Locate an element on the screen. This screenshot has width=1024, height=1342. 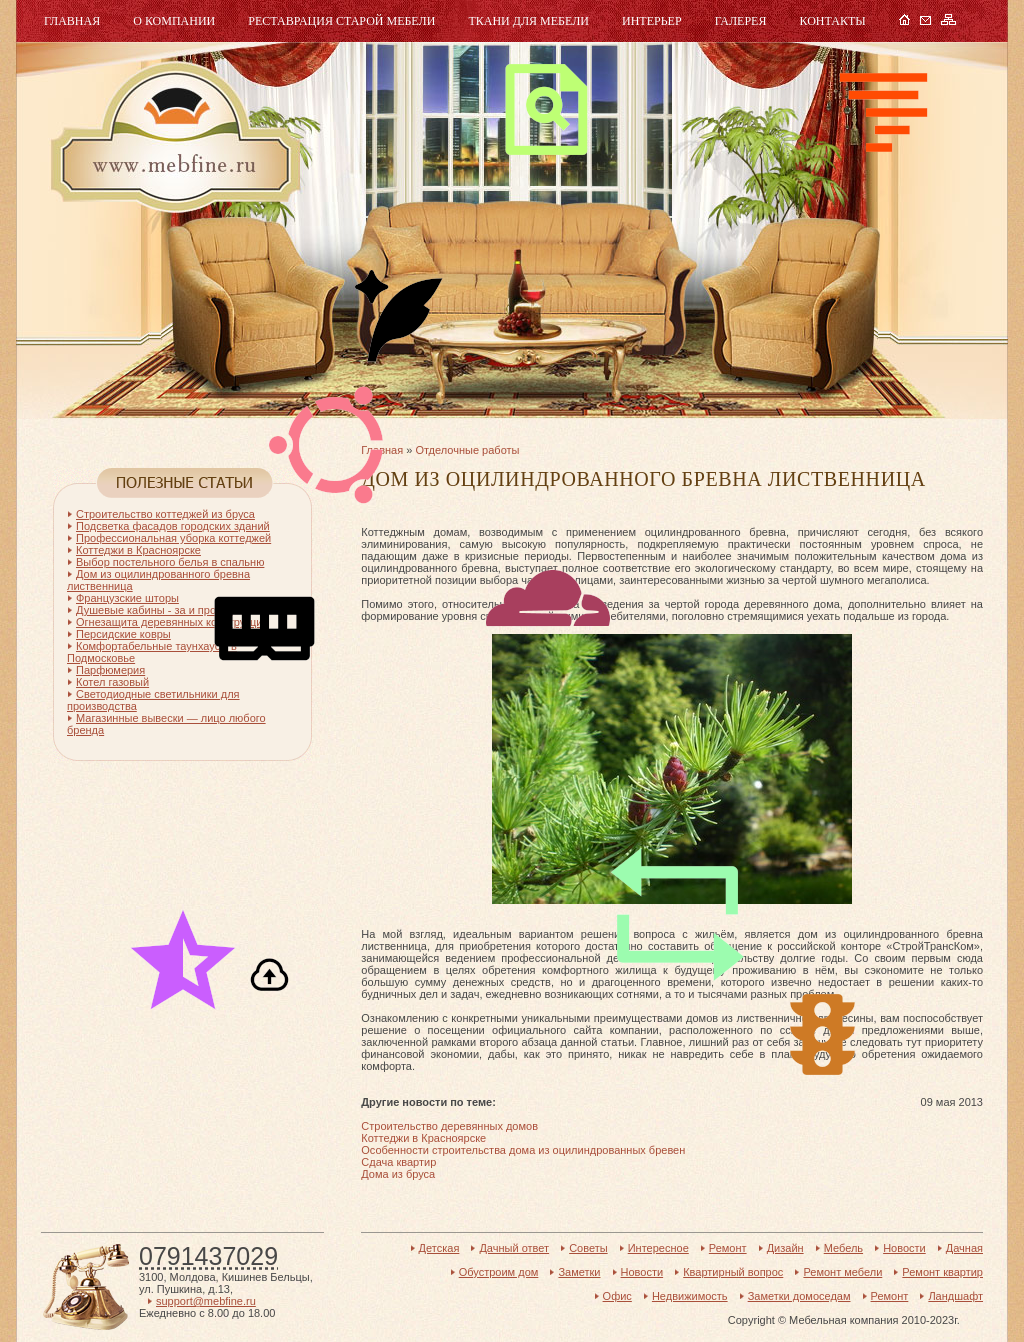
view traffic conditions is located at coordinates (822, 1034).